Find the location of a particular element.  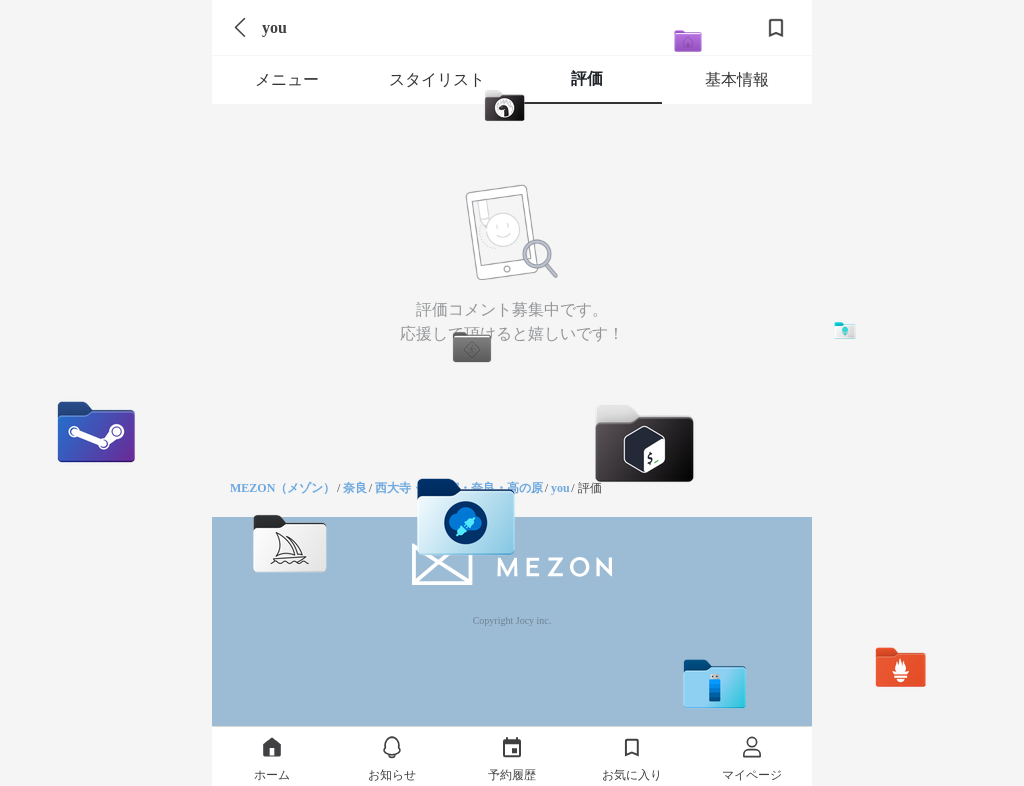

access public or shared folder is located at coordinates (472, 347).